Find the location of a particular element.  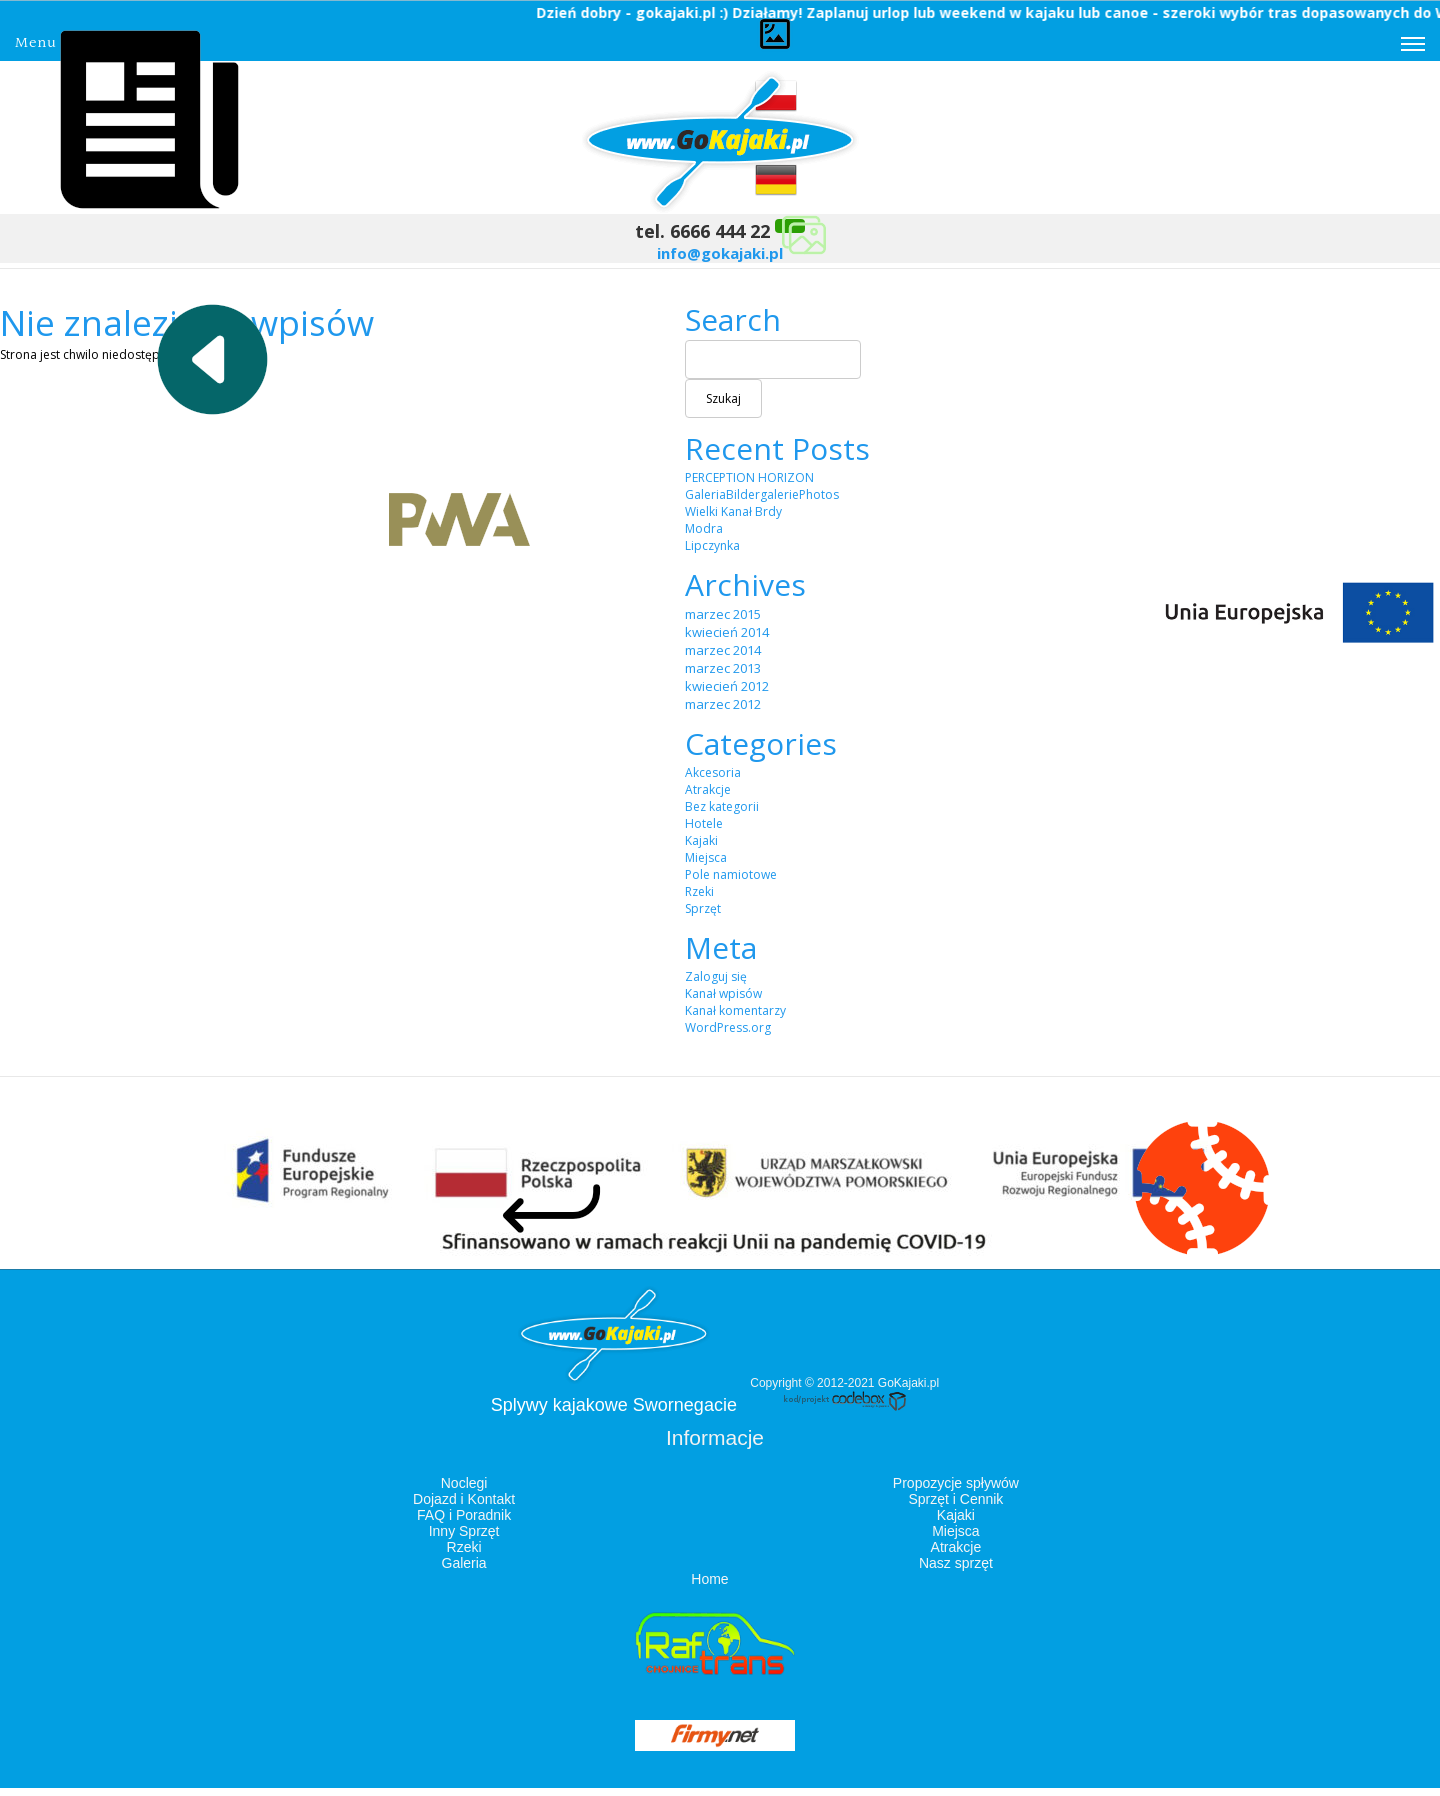

view baseball scores or stats is located at coordinates (1202, 1187).